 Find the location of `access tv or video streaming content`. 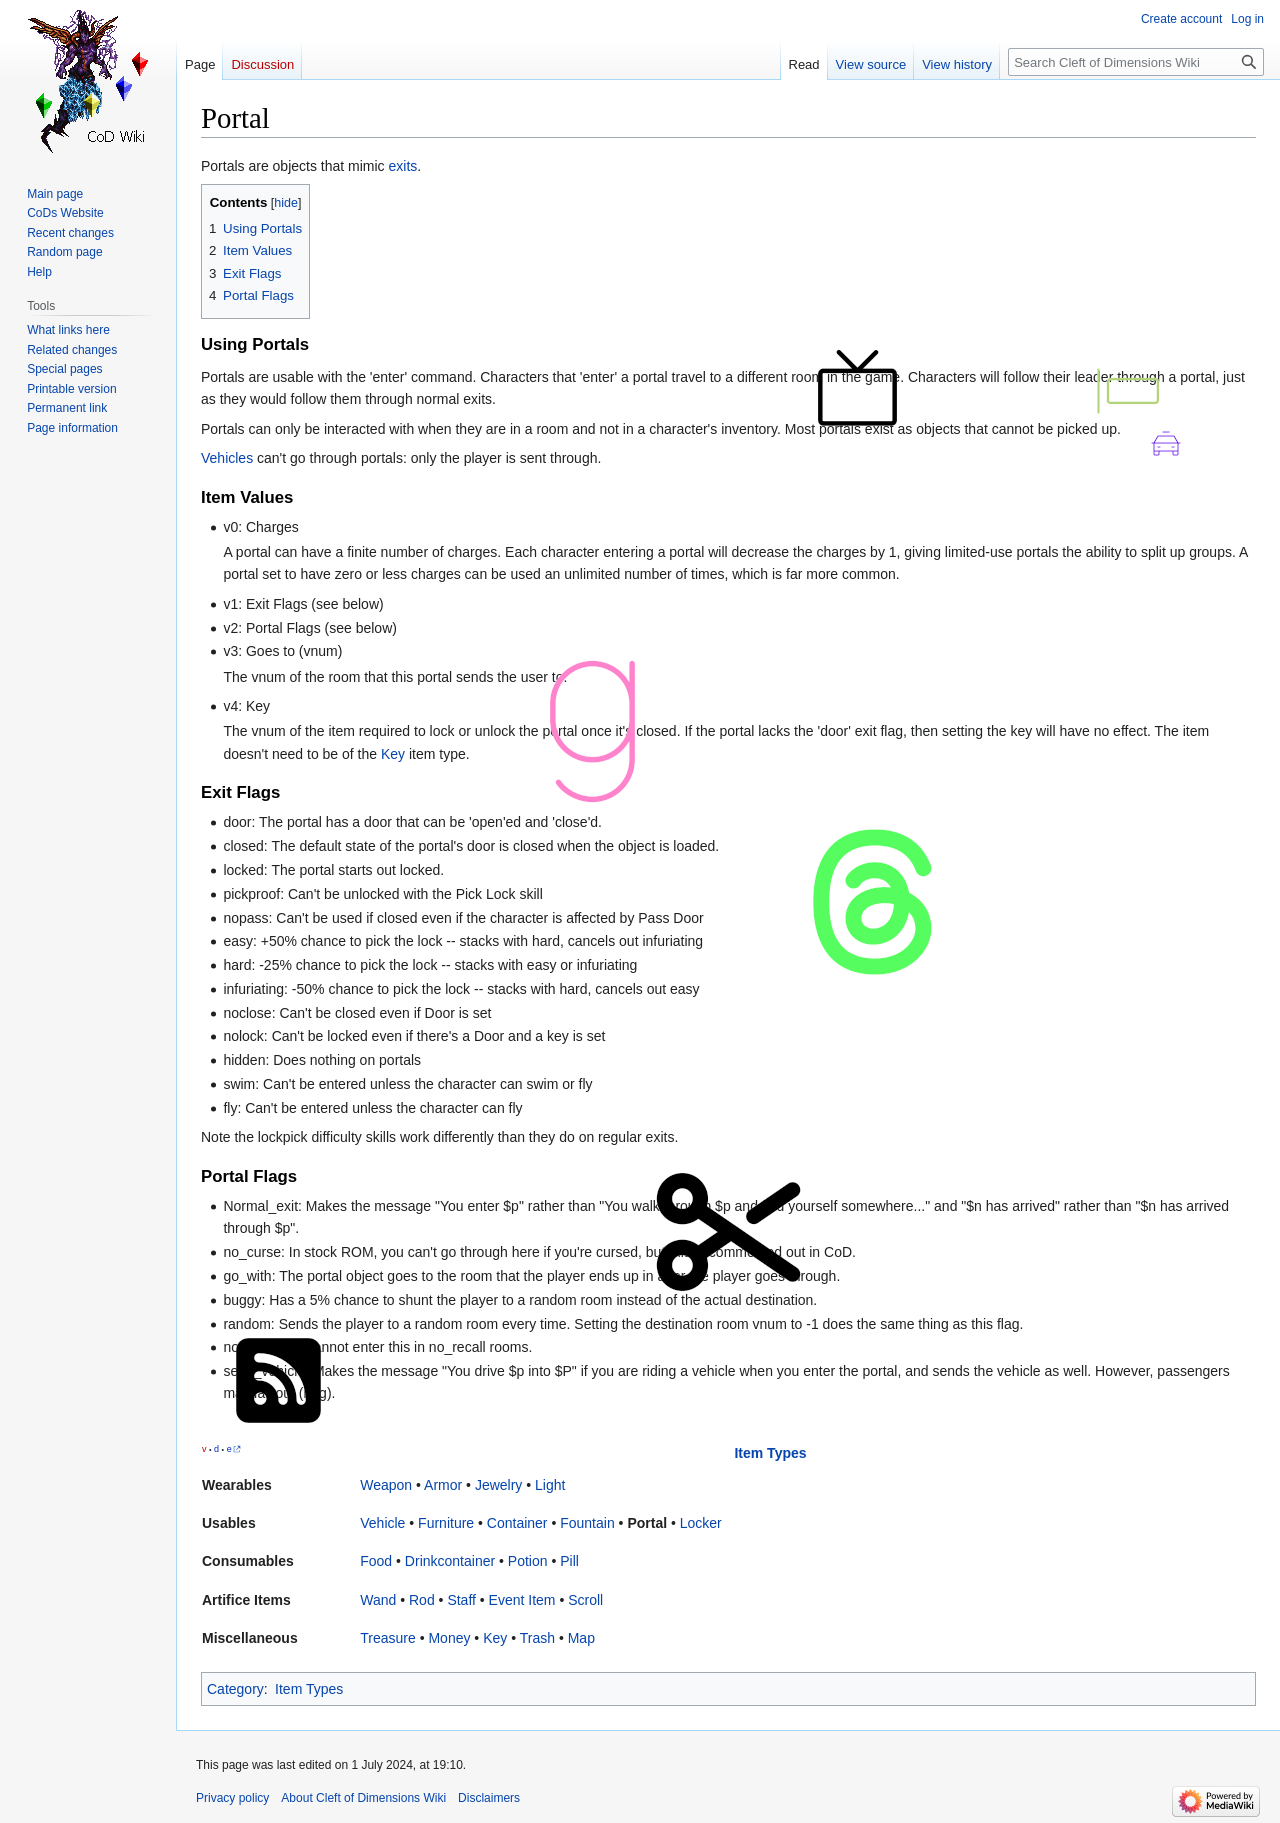

access tv or video streaming content is located at coordinates (857, 392).